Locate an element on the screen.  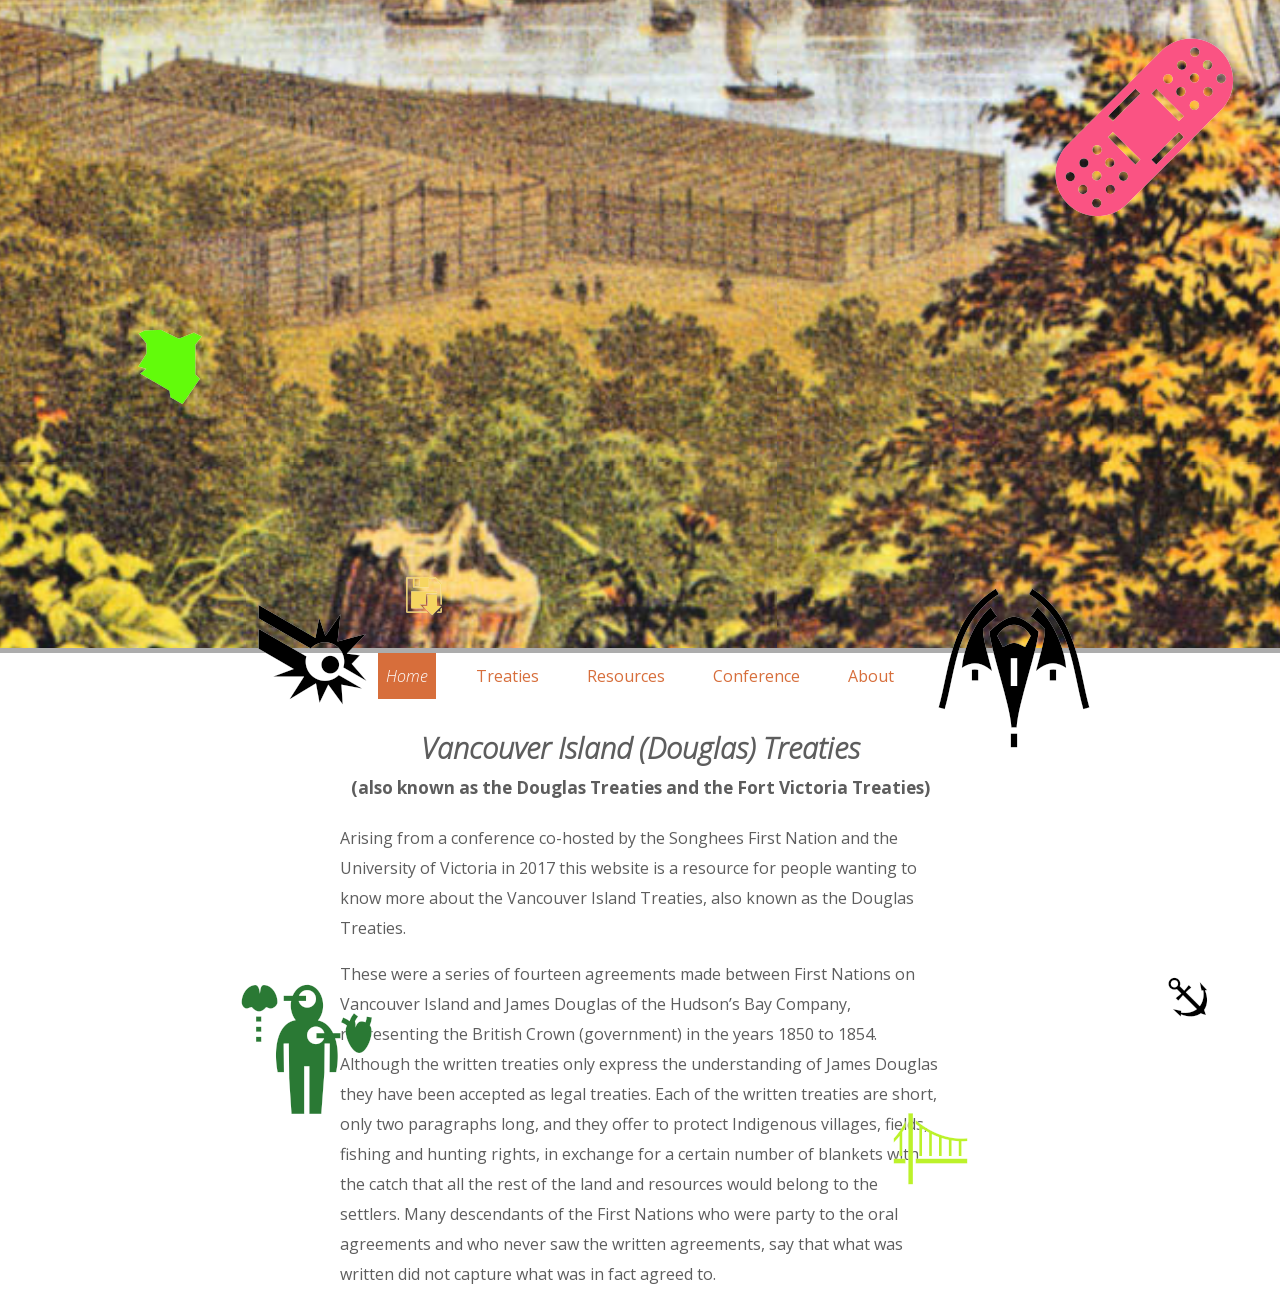
select a scout ship unit in a strategy game is located at coordinates (1014, 668).